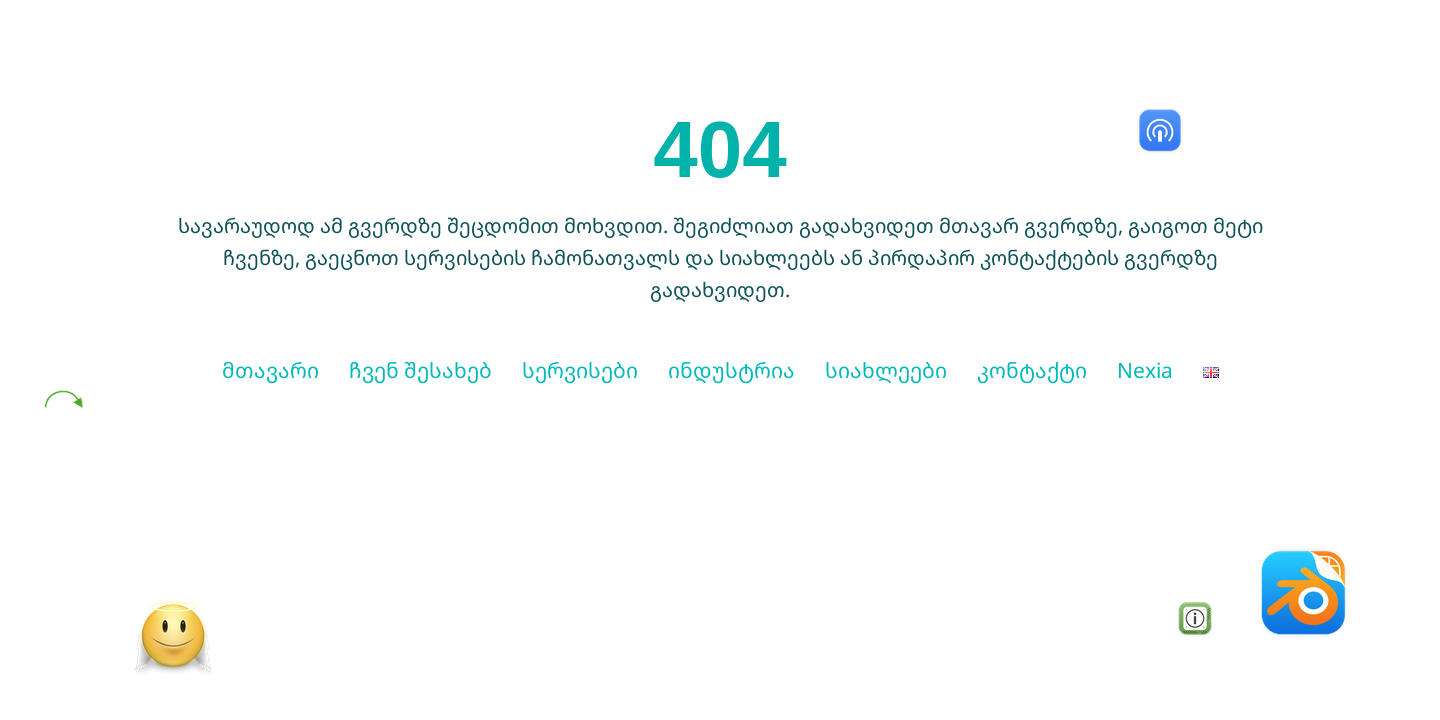 The image size is (1440, 720). Describe the element at coordinates (1160, 131) in the screenshot. I see `enable personal hotspot sharing` at that location.